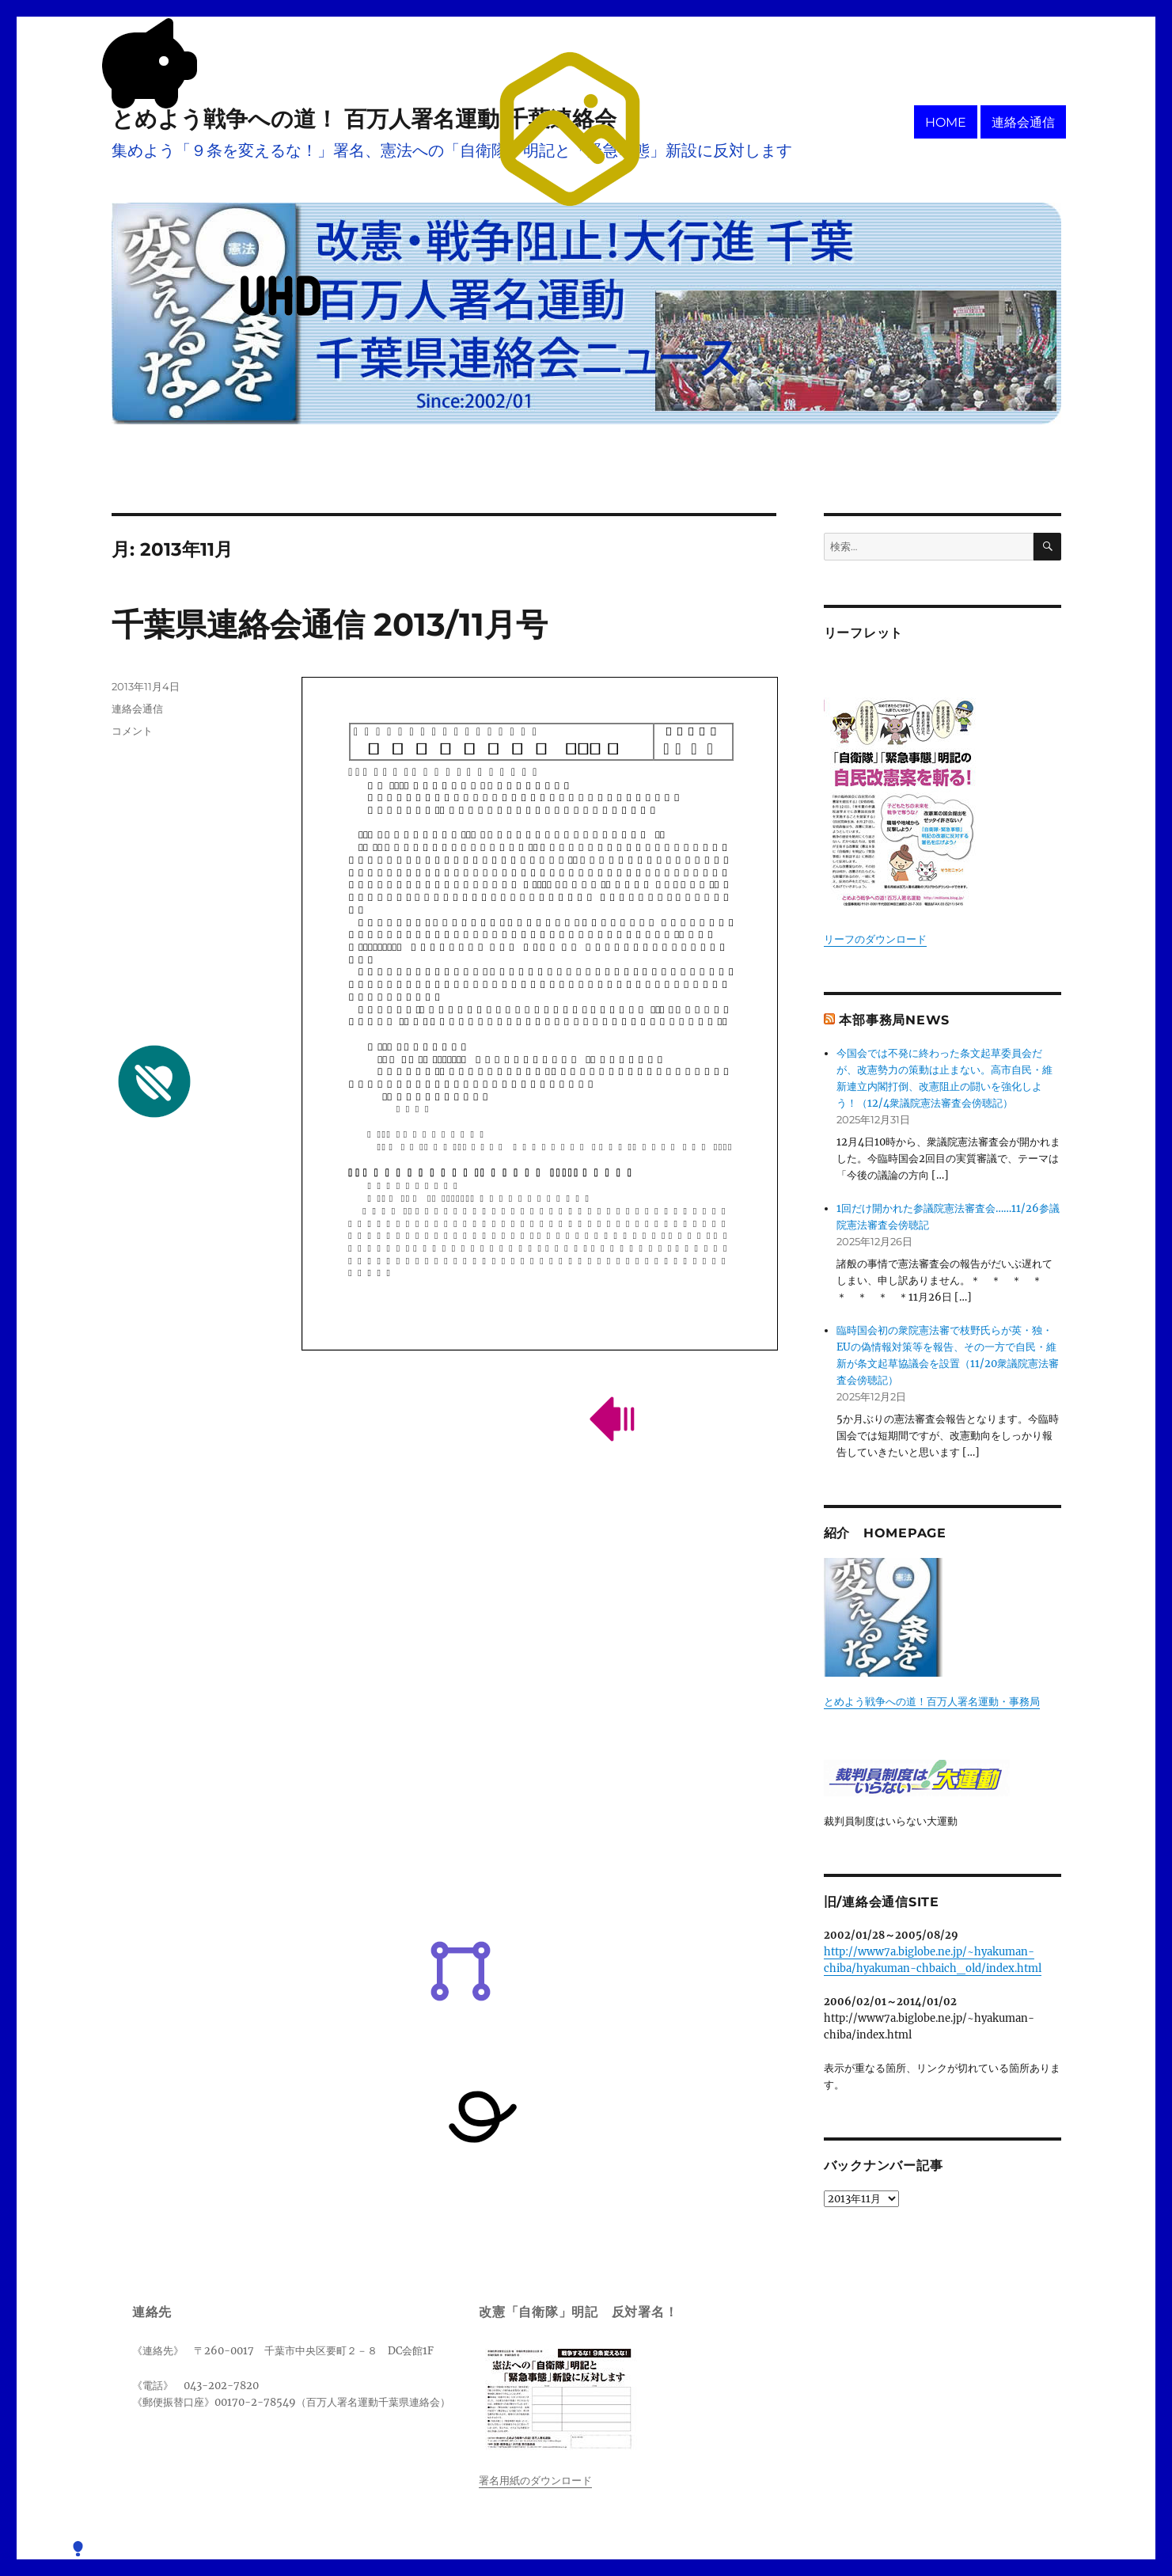  What do you see at coordinates (461, 1971) in the screenshot?
I see `connect nodes or create a path between points` at bounding box center [461, 1971].